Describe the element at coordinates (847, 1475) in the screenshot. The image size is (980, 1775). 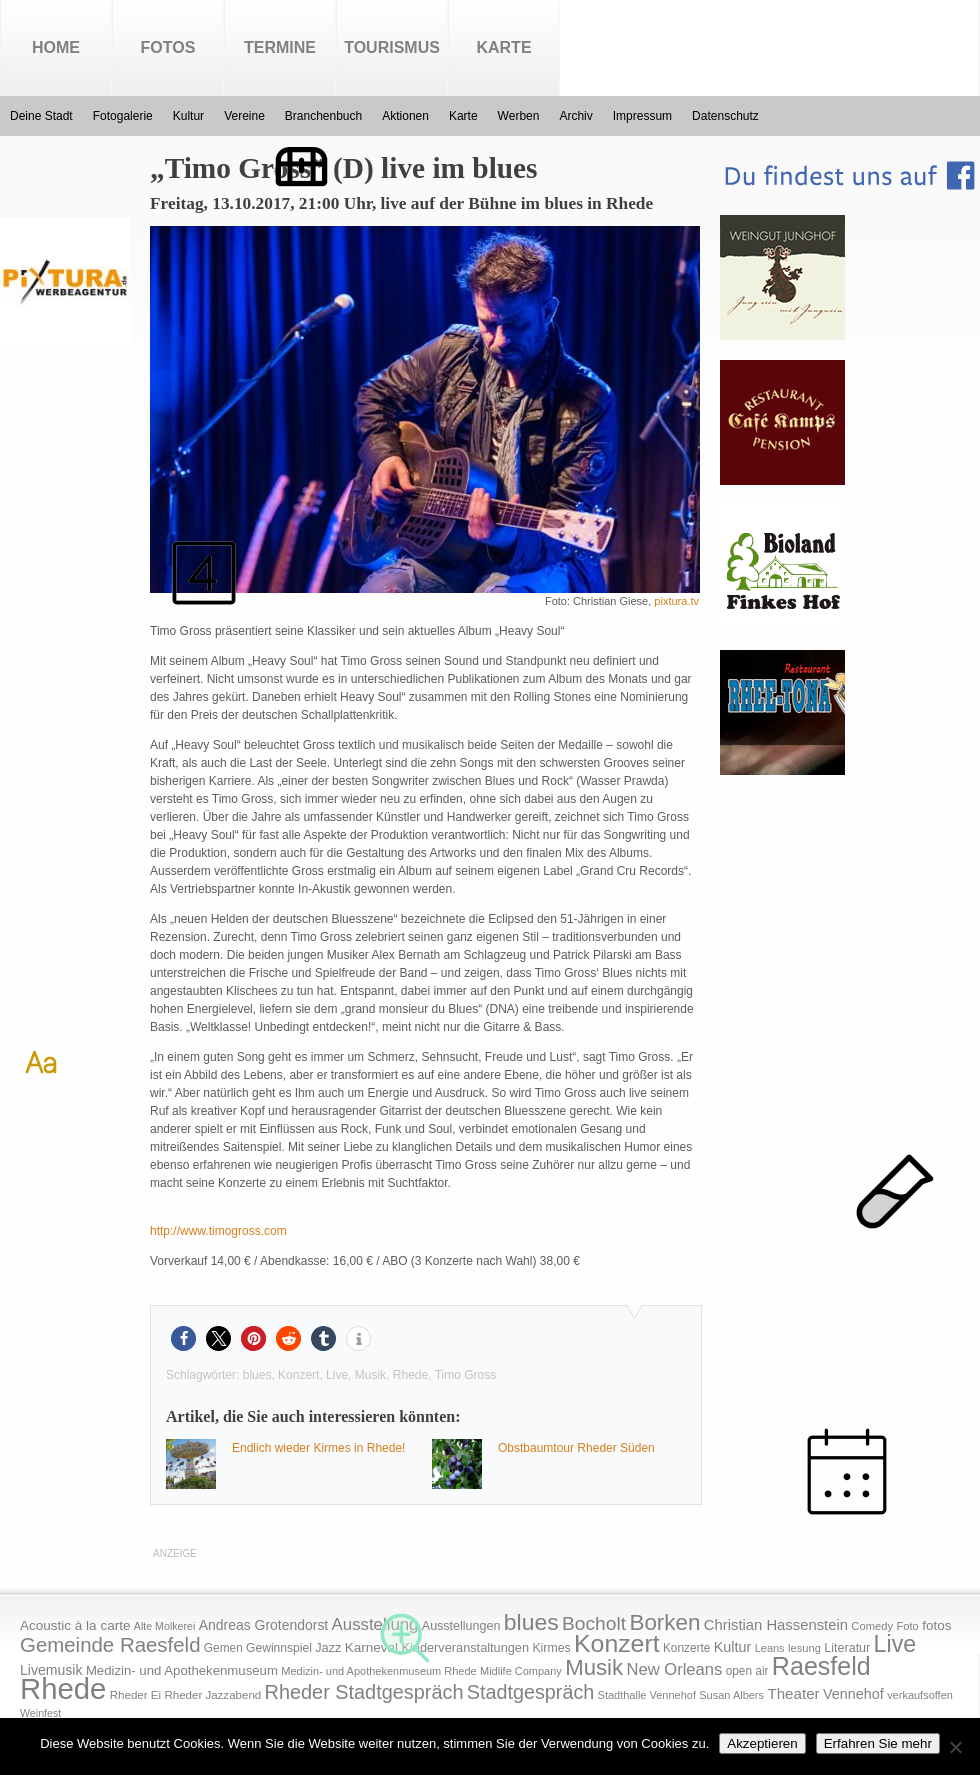
I see `view calendar events` at that location.